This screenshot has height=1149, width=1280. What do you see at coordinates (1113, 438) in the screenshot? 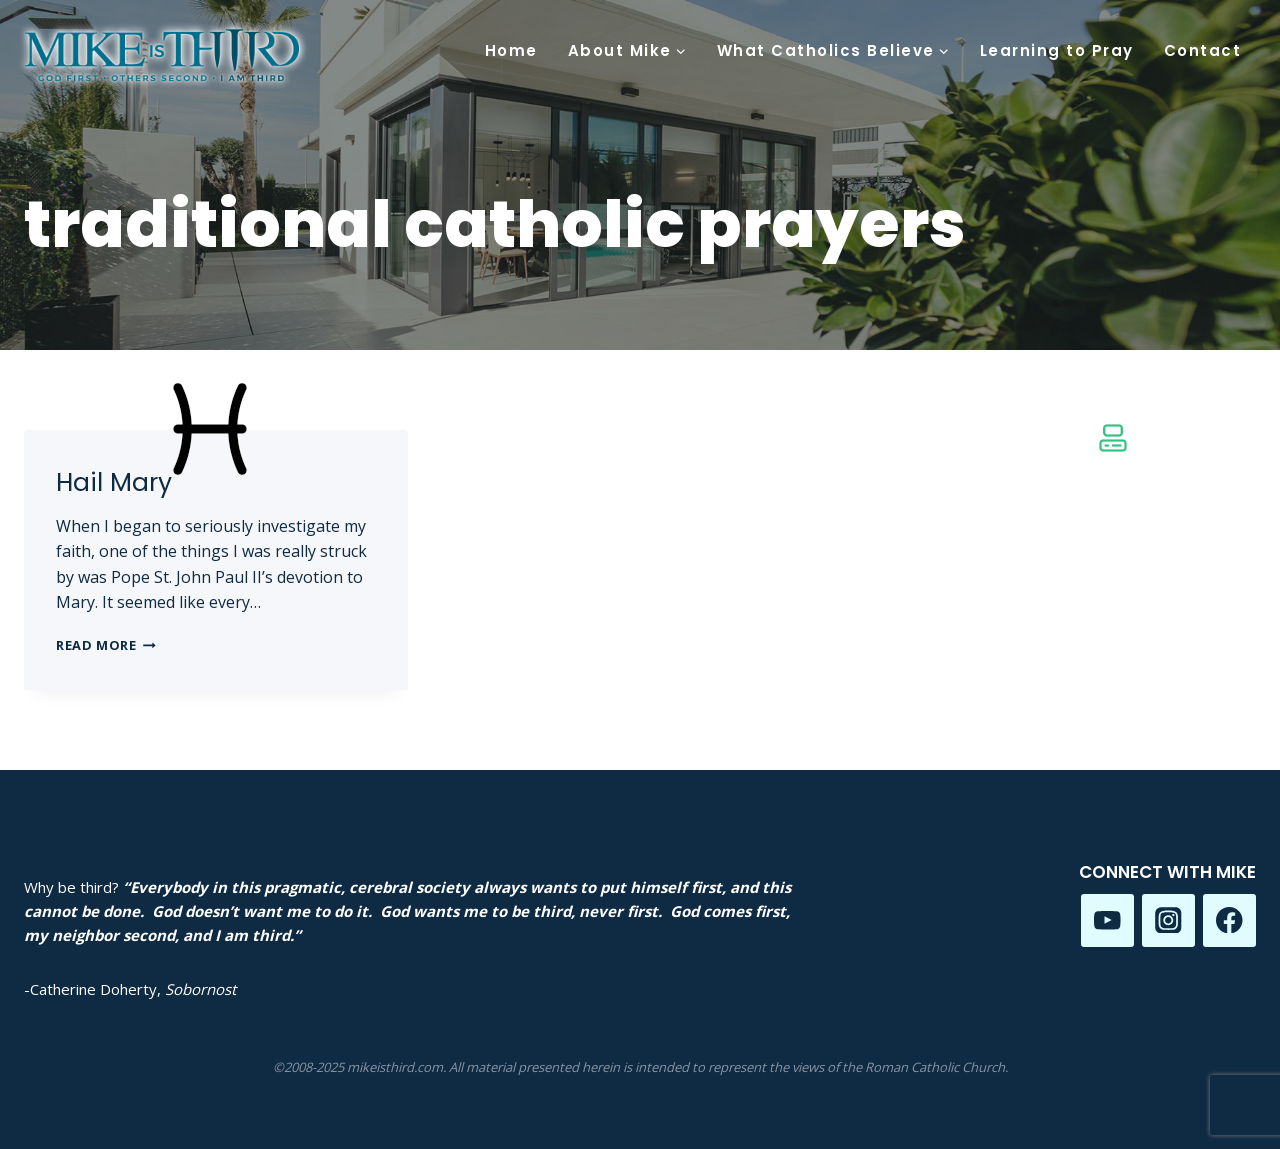
I see `access desktop or computer settings` at bounding box center [1113, 438].